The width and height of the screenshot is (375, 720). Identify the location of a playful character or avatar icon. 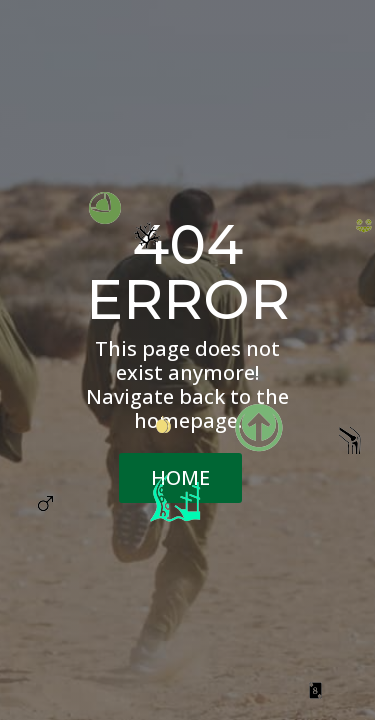
(364, 226).